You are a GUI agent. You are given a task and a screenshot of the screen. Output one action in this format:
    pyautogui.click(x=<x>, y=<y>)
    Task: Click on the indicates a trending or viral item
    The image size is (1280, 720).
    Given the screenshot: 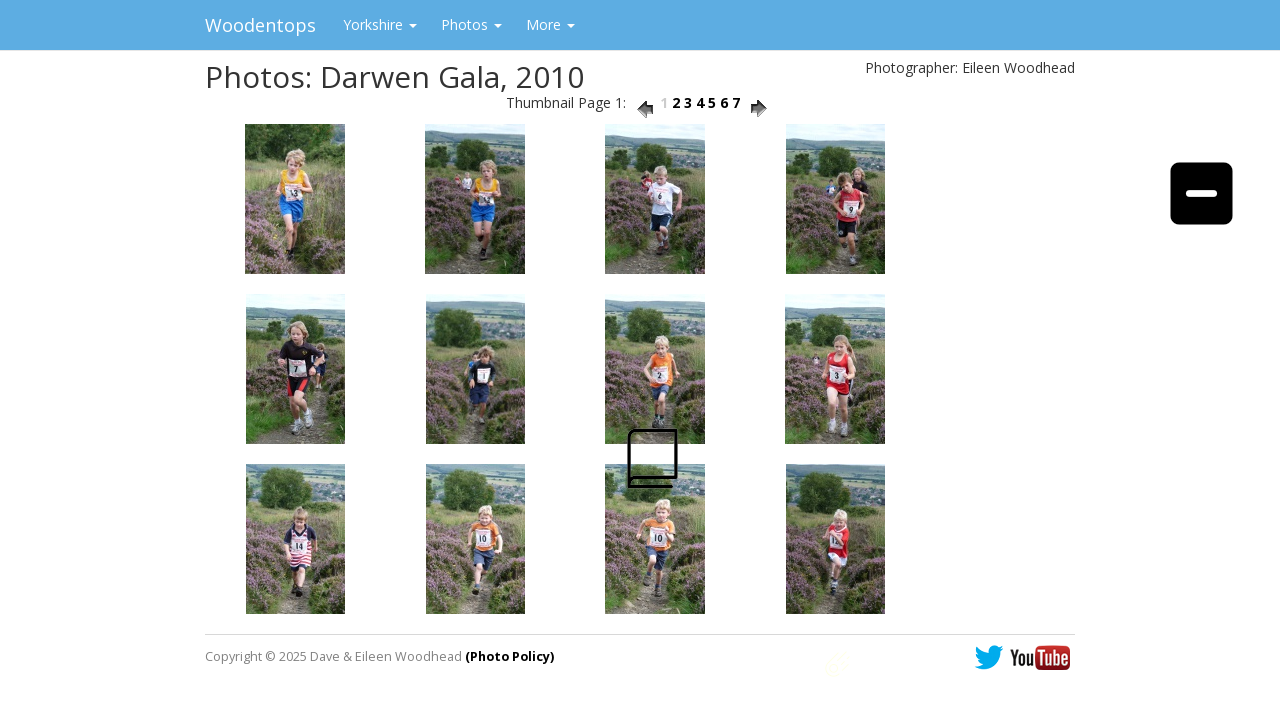 What is the action you would take?
    pyautogui.click(x=837, y=664)
    